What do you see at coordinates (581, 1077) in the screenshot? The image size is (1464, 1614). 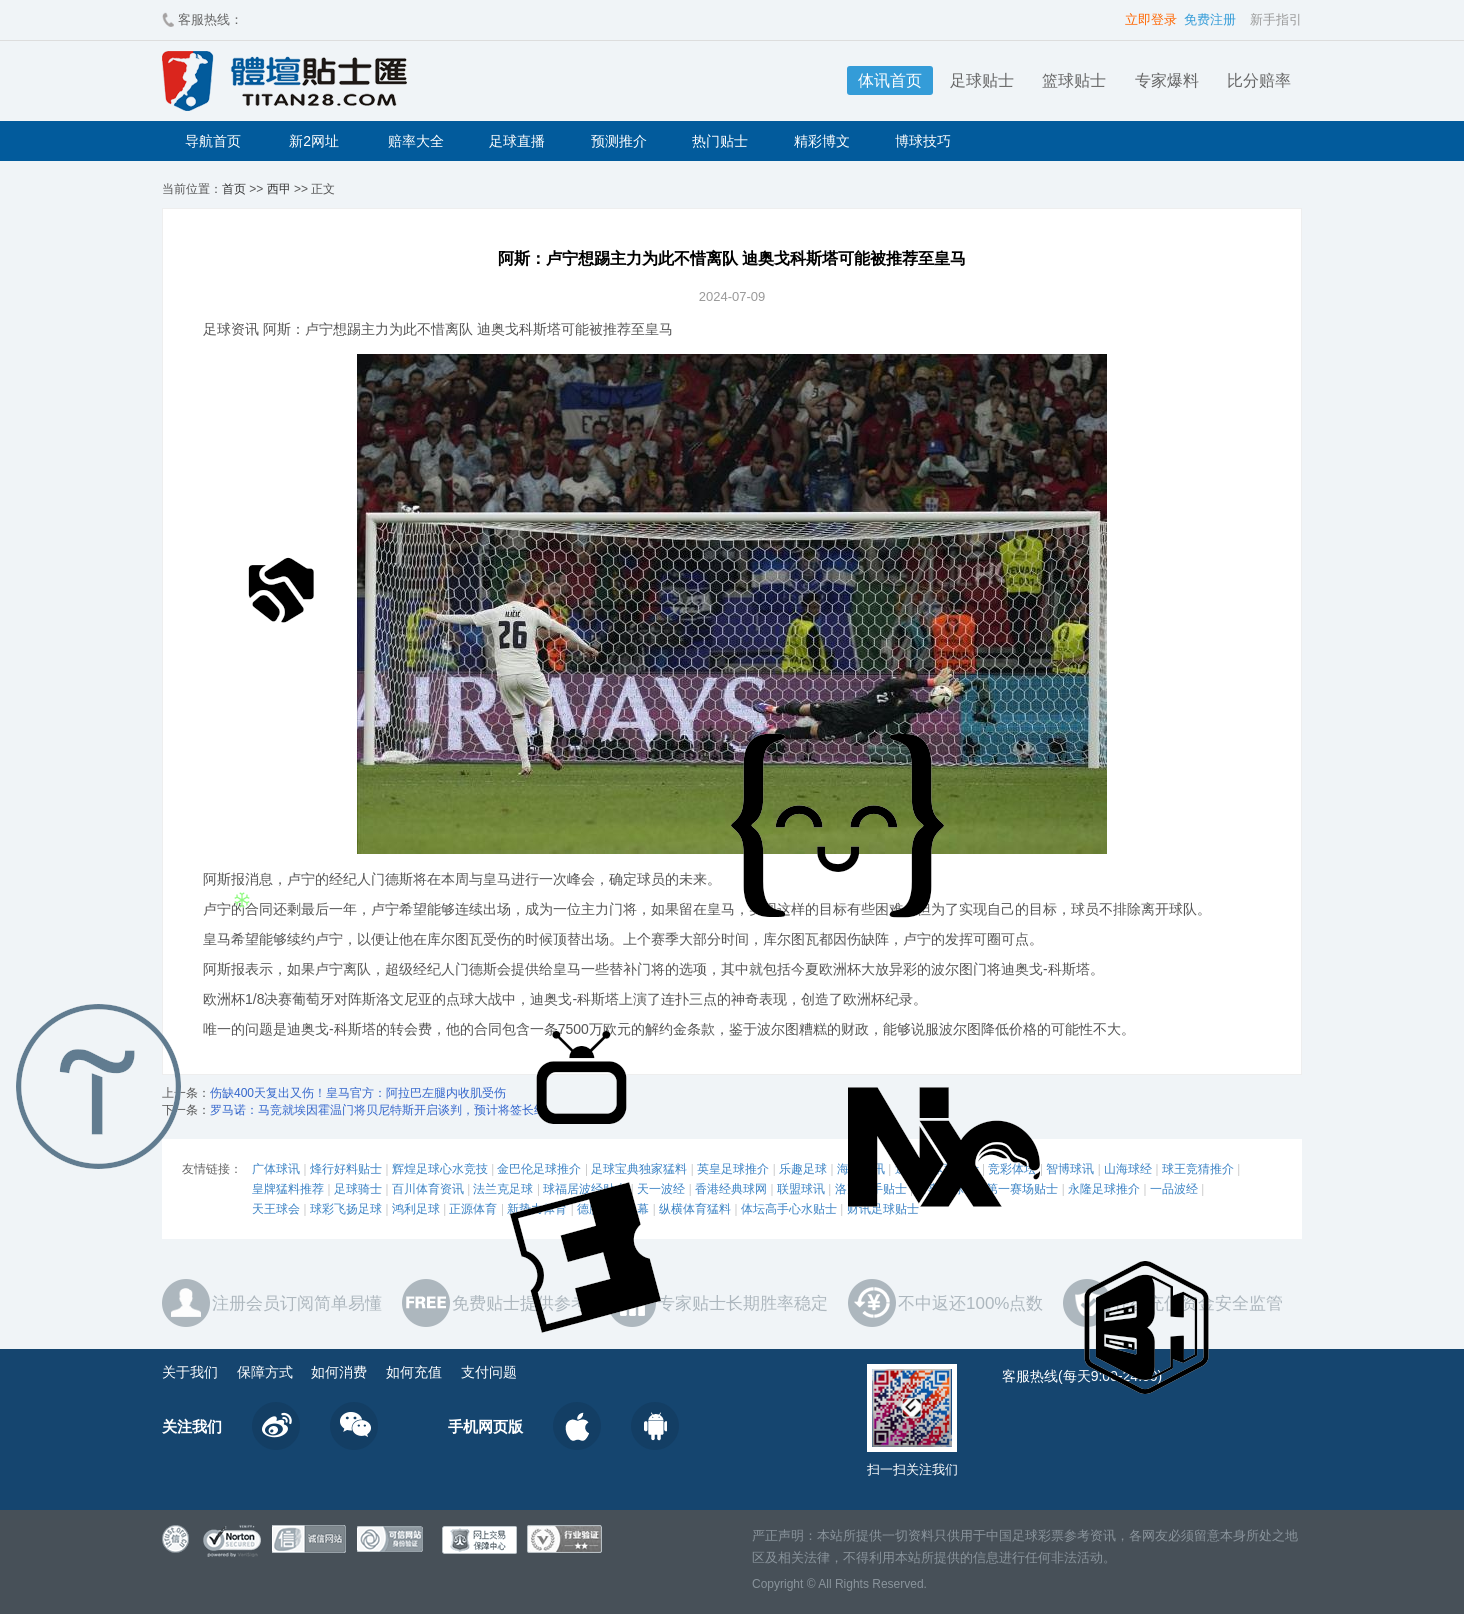 I see `open the MyShows app` at bounding box center [581, 1077].